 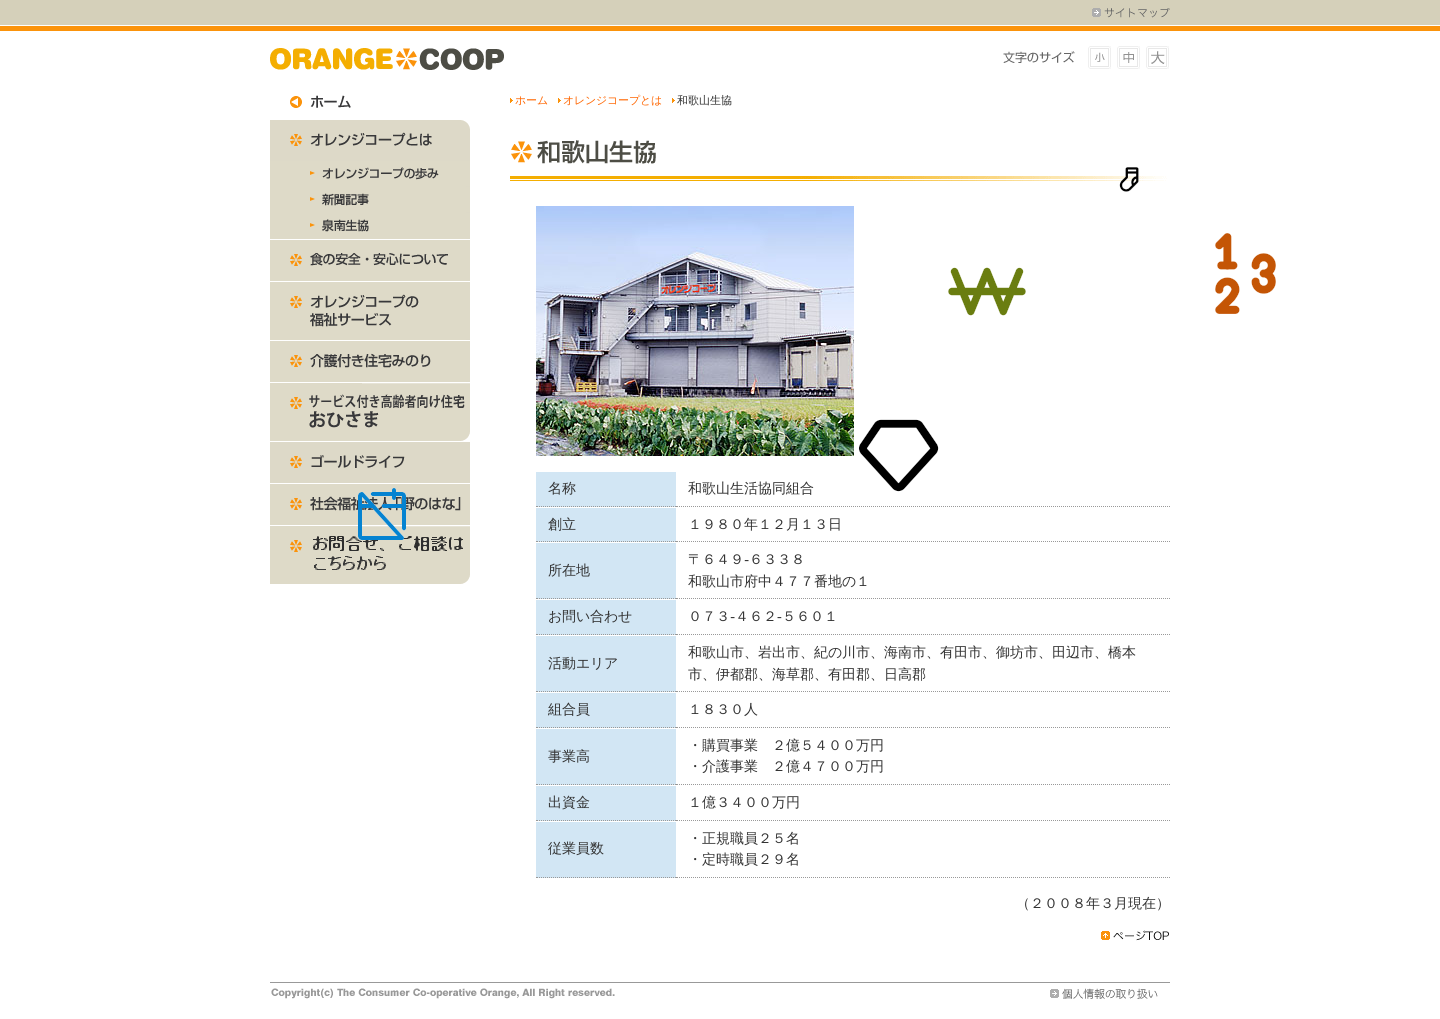 What do you see at coordinates (1130, 179) in the screenshot?
I see `browse clothing or apparel items` at bounding box center [1130, 179].